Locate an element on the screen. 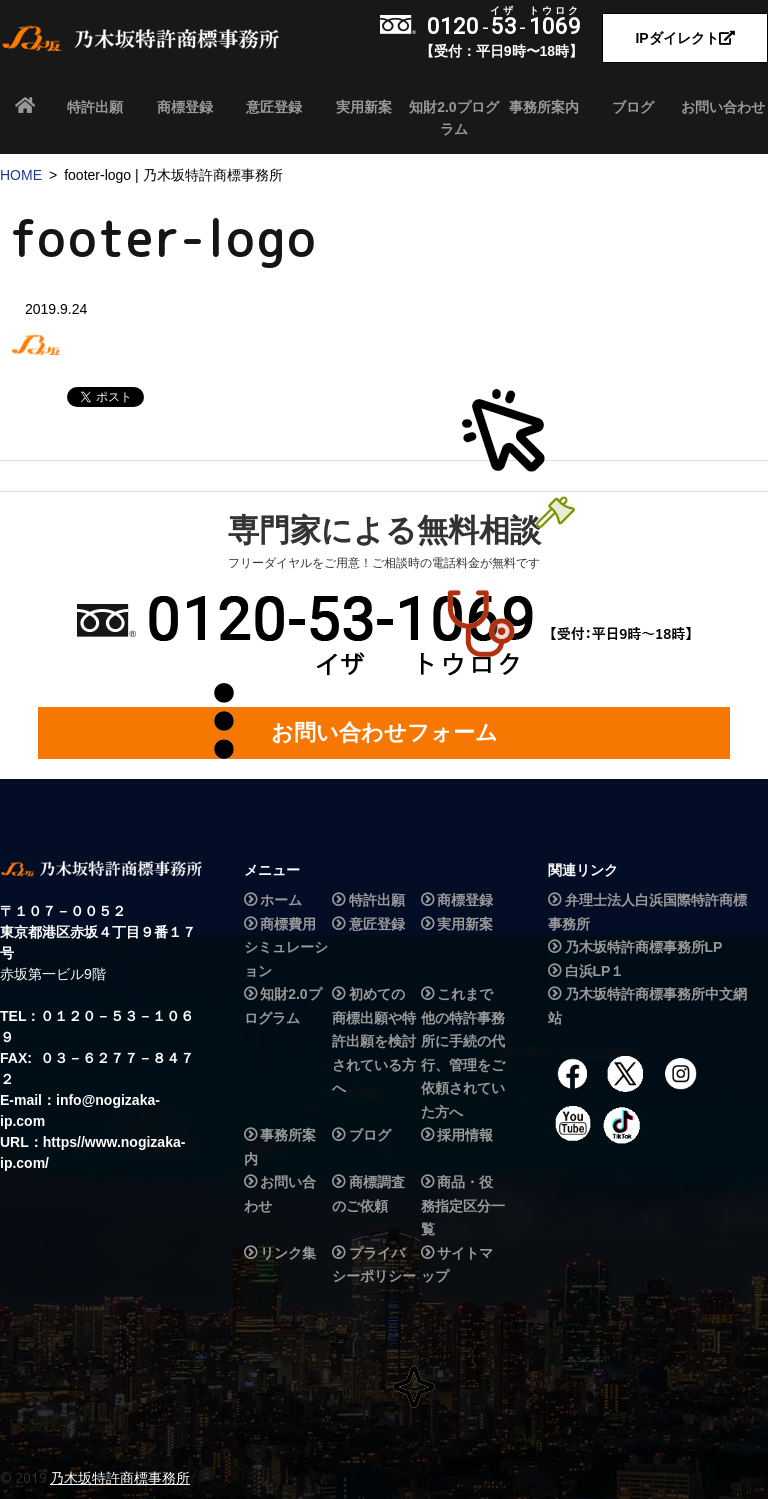  access crafting or building tools is located at coordinates (555, 513).